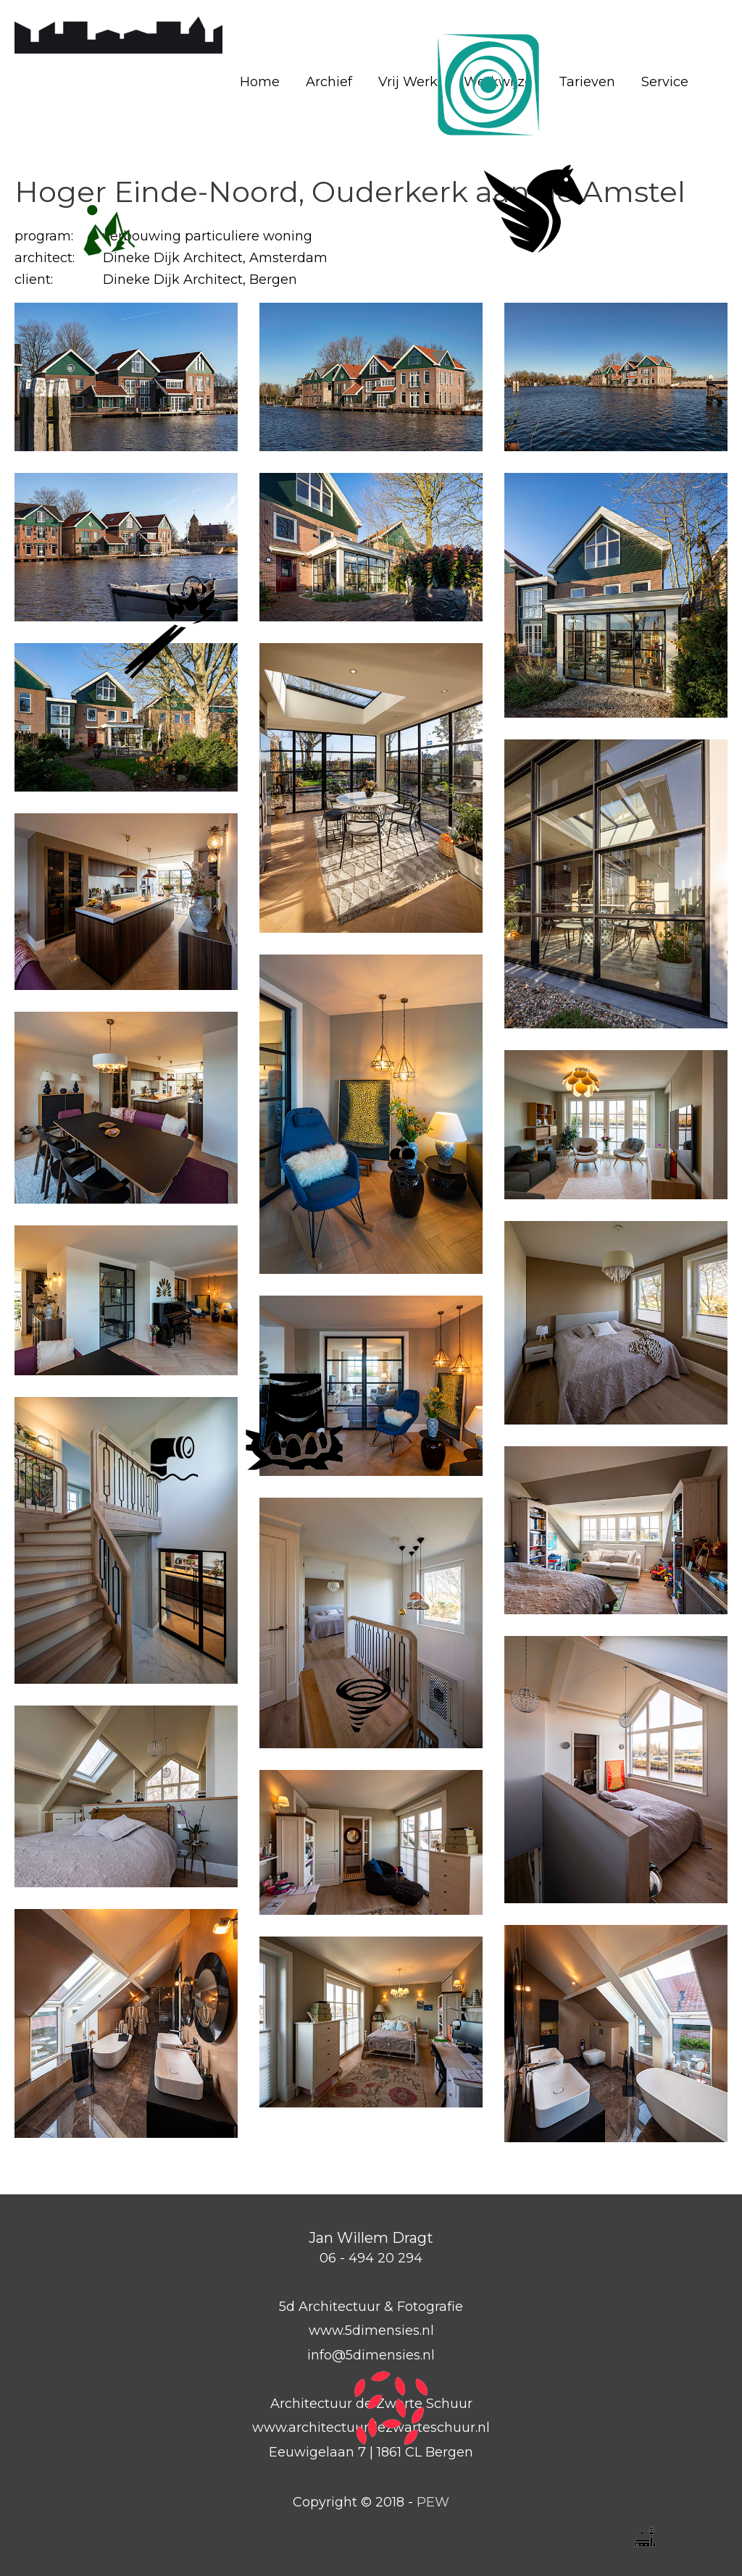 The width and height of the screenshot is (742, 2576). Describe the element at coordinates (391, 2408) in the screenshot. I see `sesame seeds ingredient or allergen indicator` at that location.